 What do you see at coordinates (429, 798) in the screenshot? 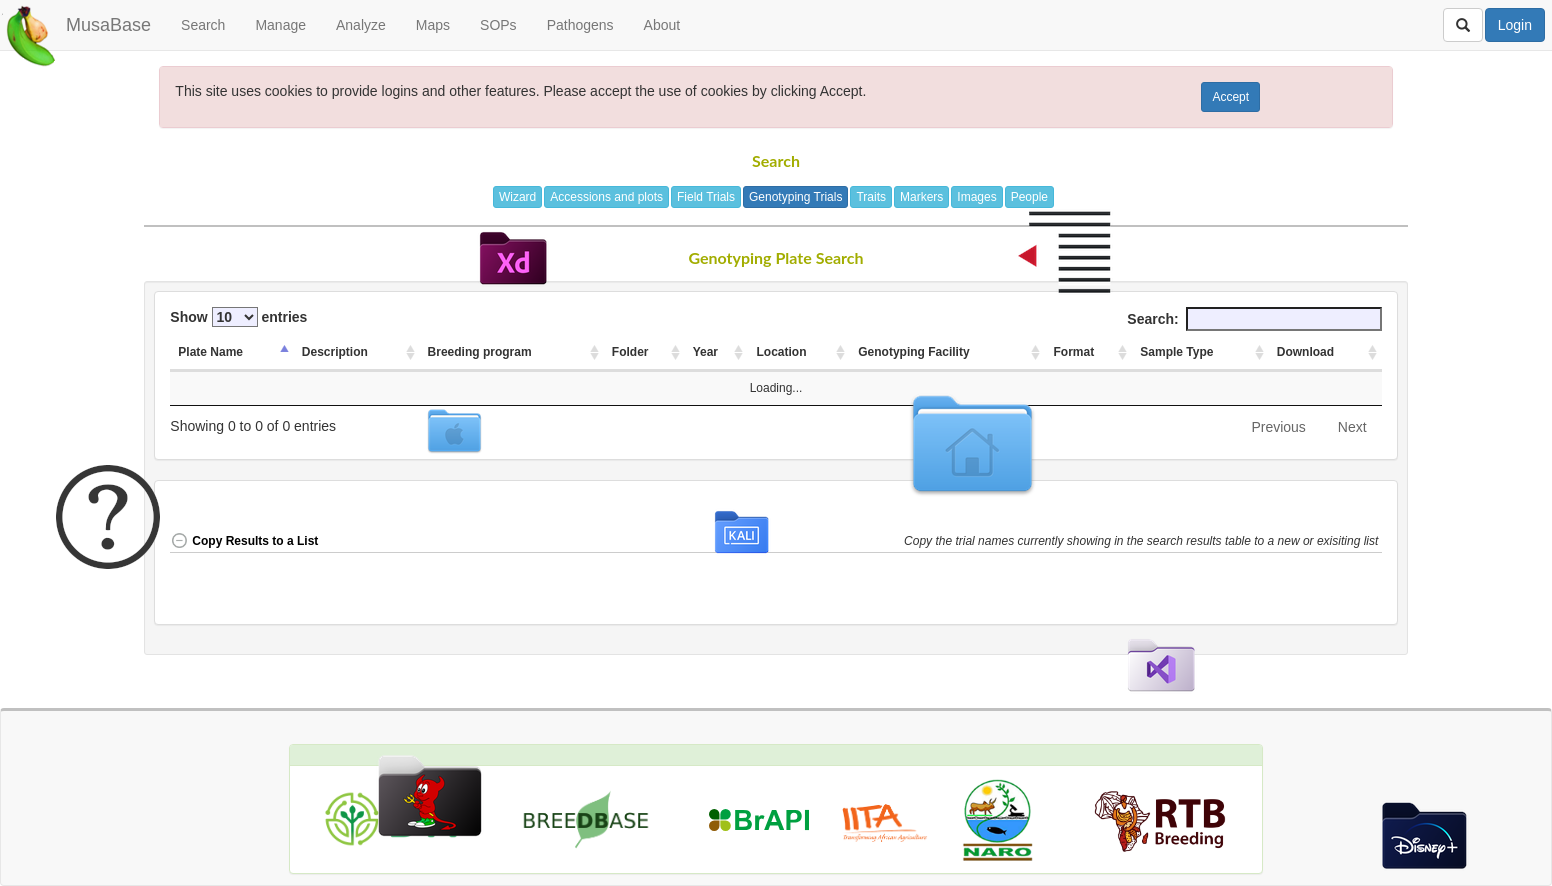
I see `open BSD-related files or projects` at bounding box center [429, 798].